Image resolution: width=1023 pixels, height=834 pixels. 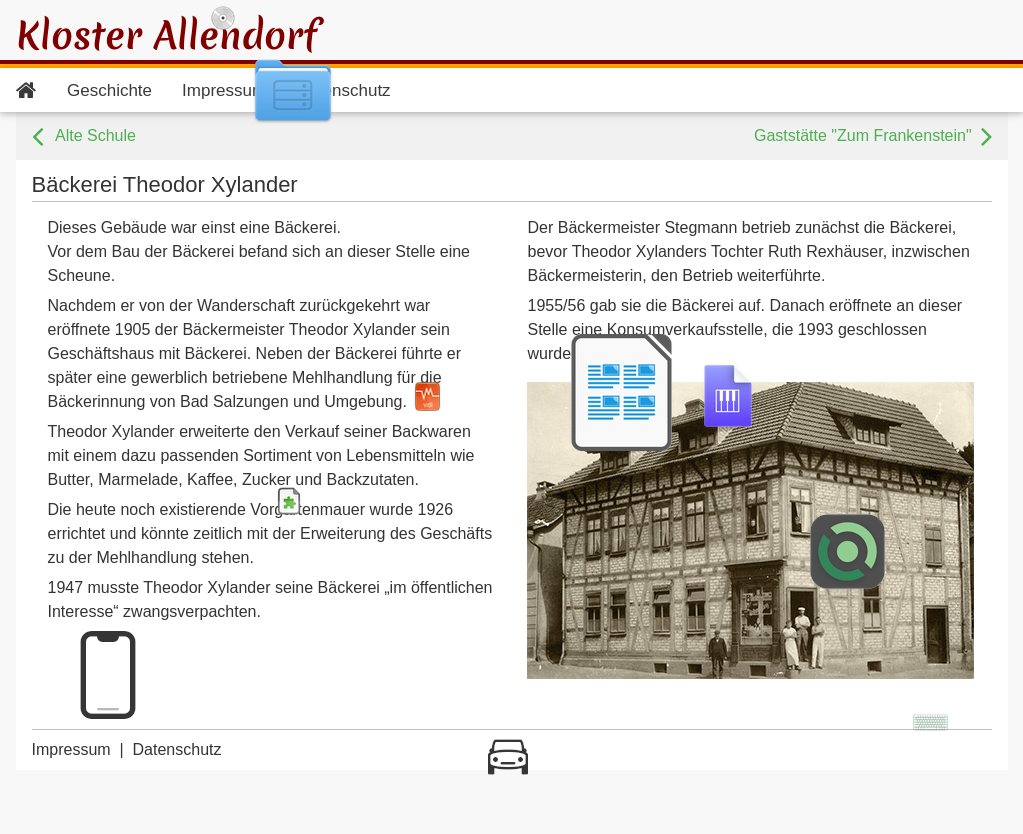 I want to click on access network-attached storage folder, so click(x=293, y=90).